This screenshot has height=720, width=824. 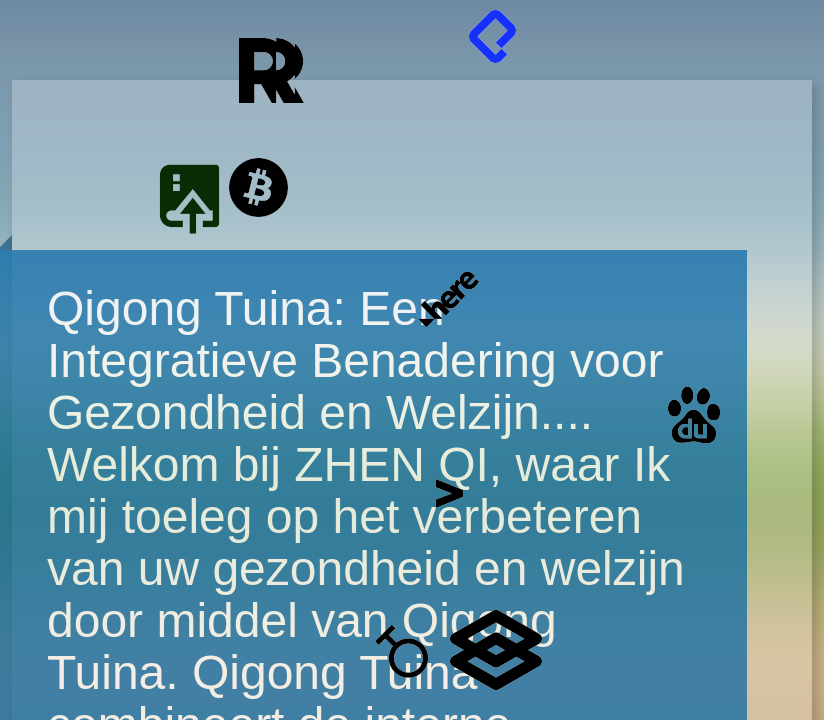 What do you see at coordinates (189, 197) in the screenshot?
I see `view commit history for a repository` at bounding box center [189, 197].